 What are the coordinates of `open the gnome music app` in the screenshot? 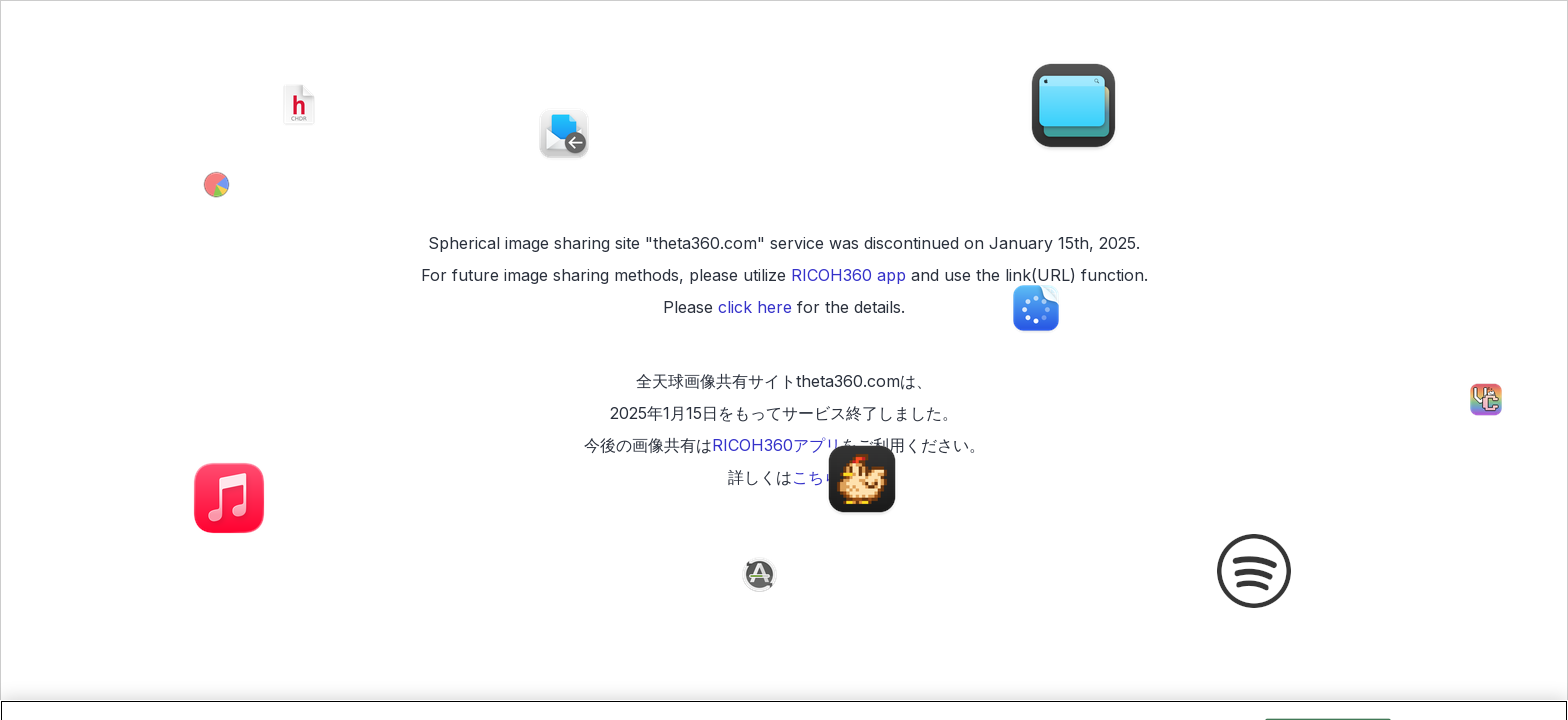 It's located at (229, 498).